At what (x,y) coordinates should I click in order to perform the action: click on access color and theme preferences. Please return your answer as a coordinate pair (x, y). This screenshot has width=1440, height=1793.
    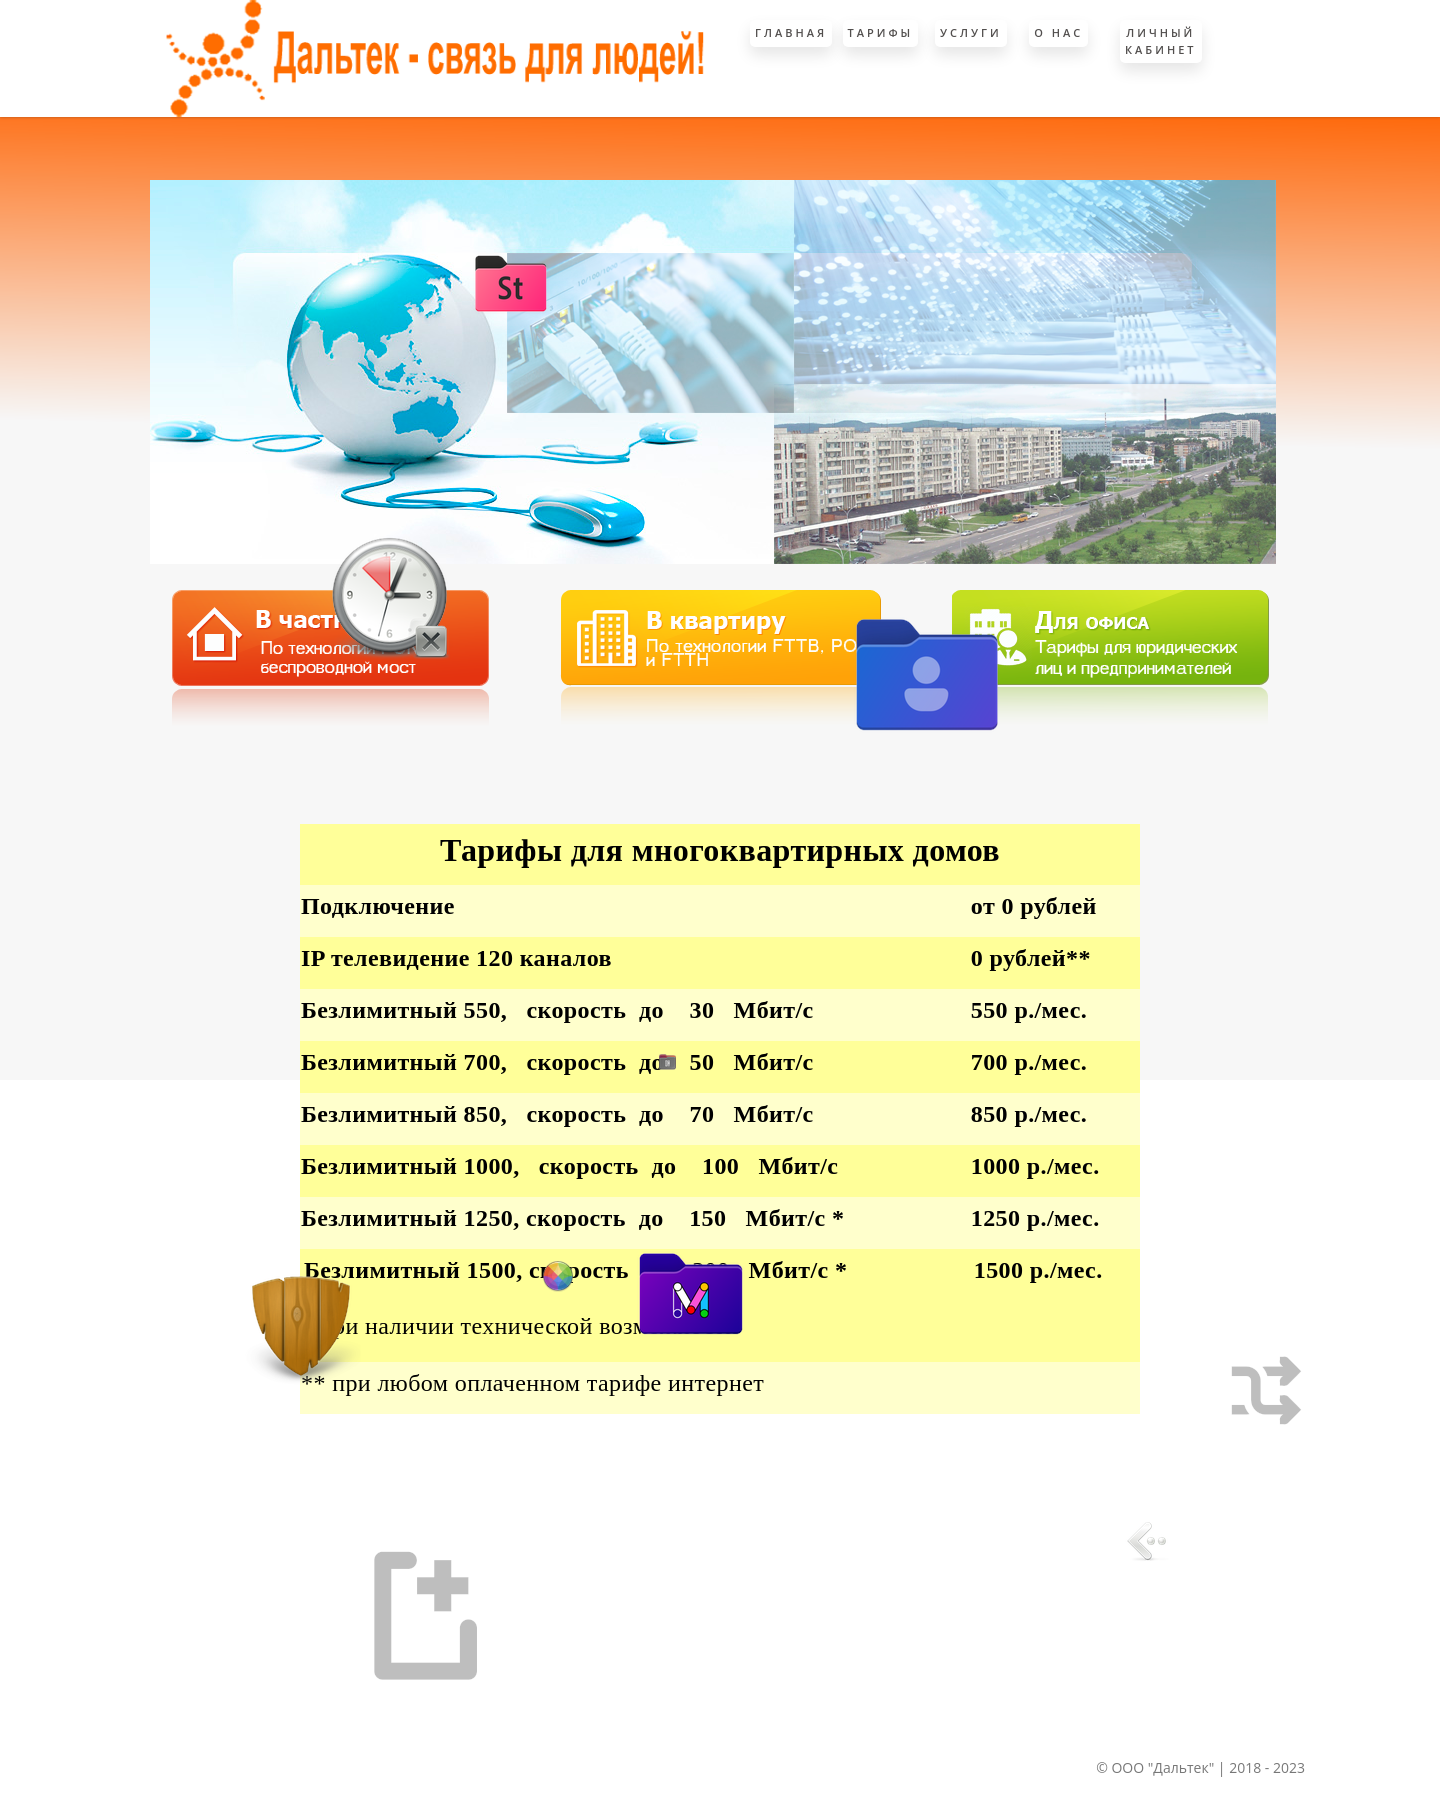
    Looking at the image, I should click on (558, 1276).